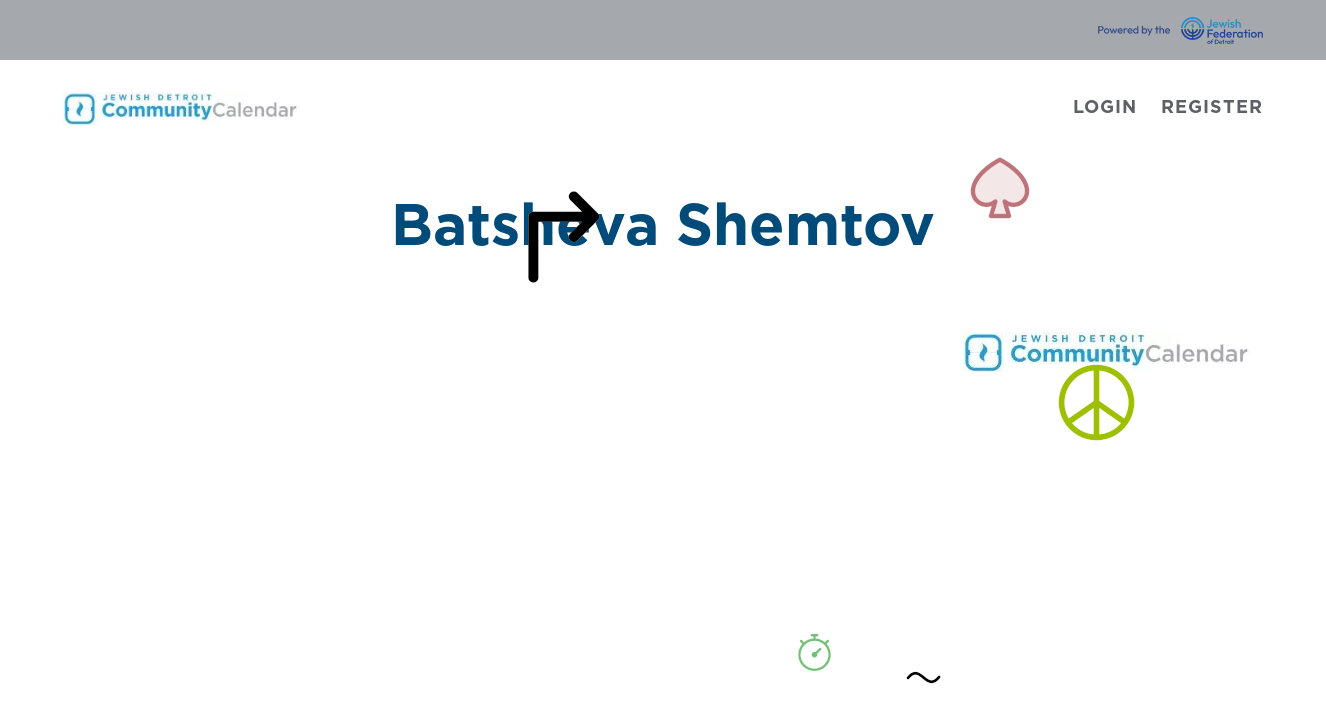 The image size is (1326, 720). What do you see at coordinates (1096, 402) in the screenshot?
I see `indicates a peaceful or non-violent mode/setting` at bounding box center [1096, 402].